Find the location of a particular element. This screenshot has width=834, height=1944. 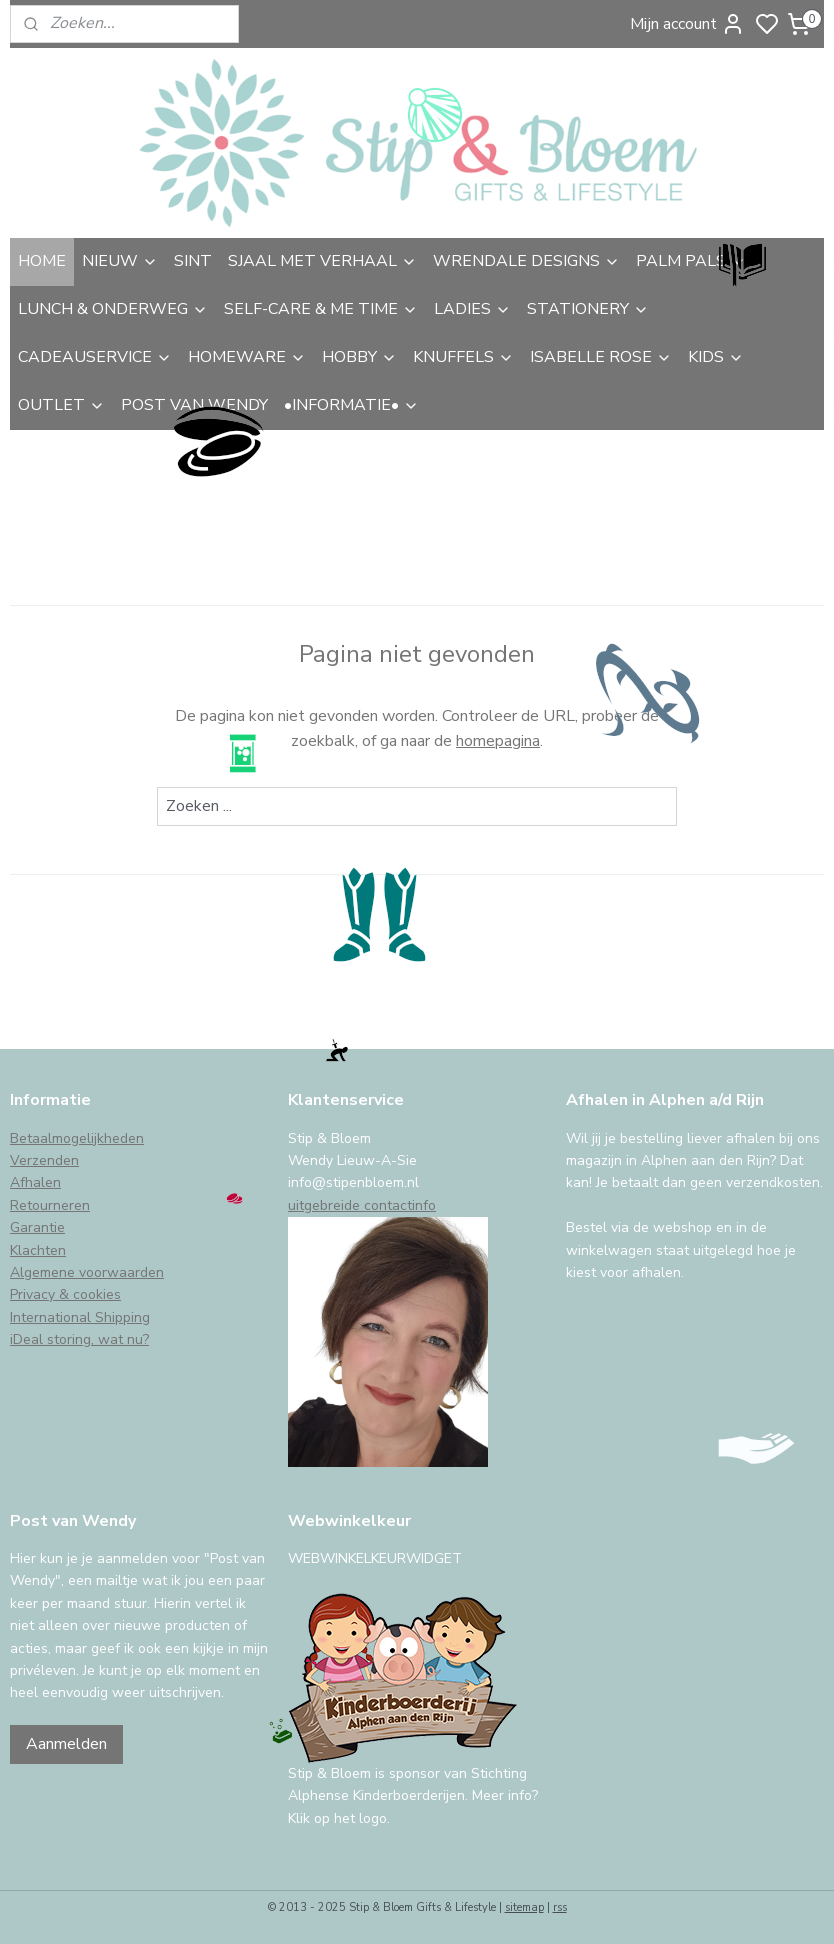

view chemical storage or tank status is located at coordinates (242, 753).